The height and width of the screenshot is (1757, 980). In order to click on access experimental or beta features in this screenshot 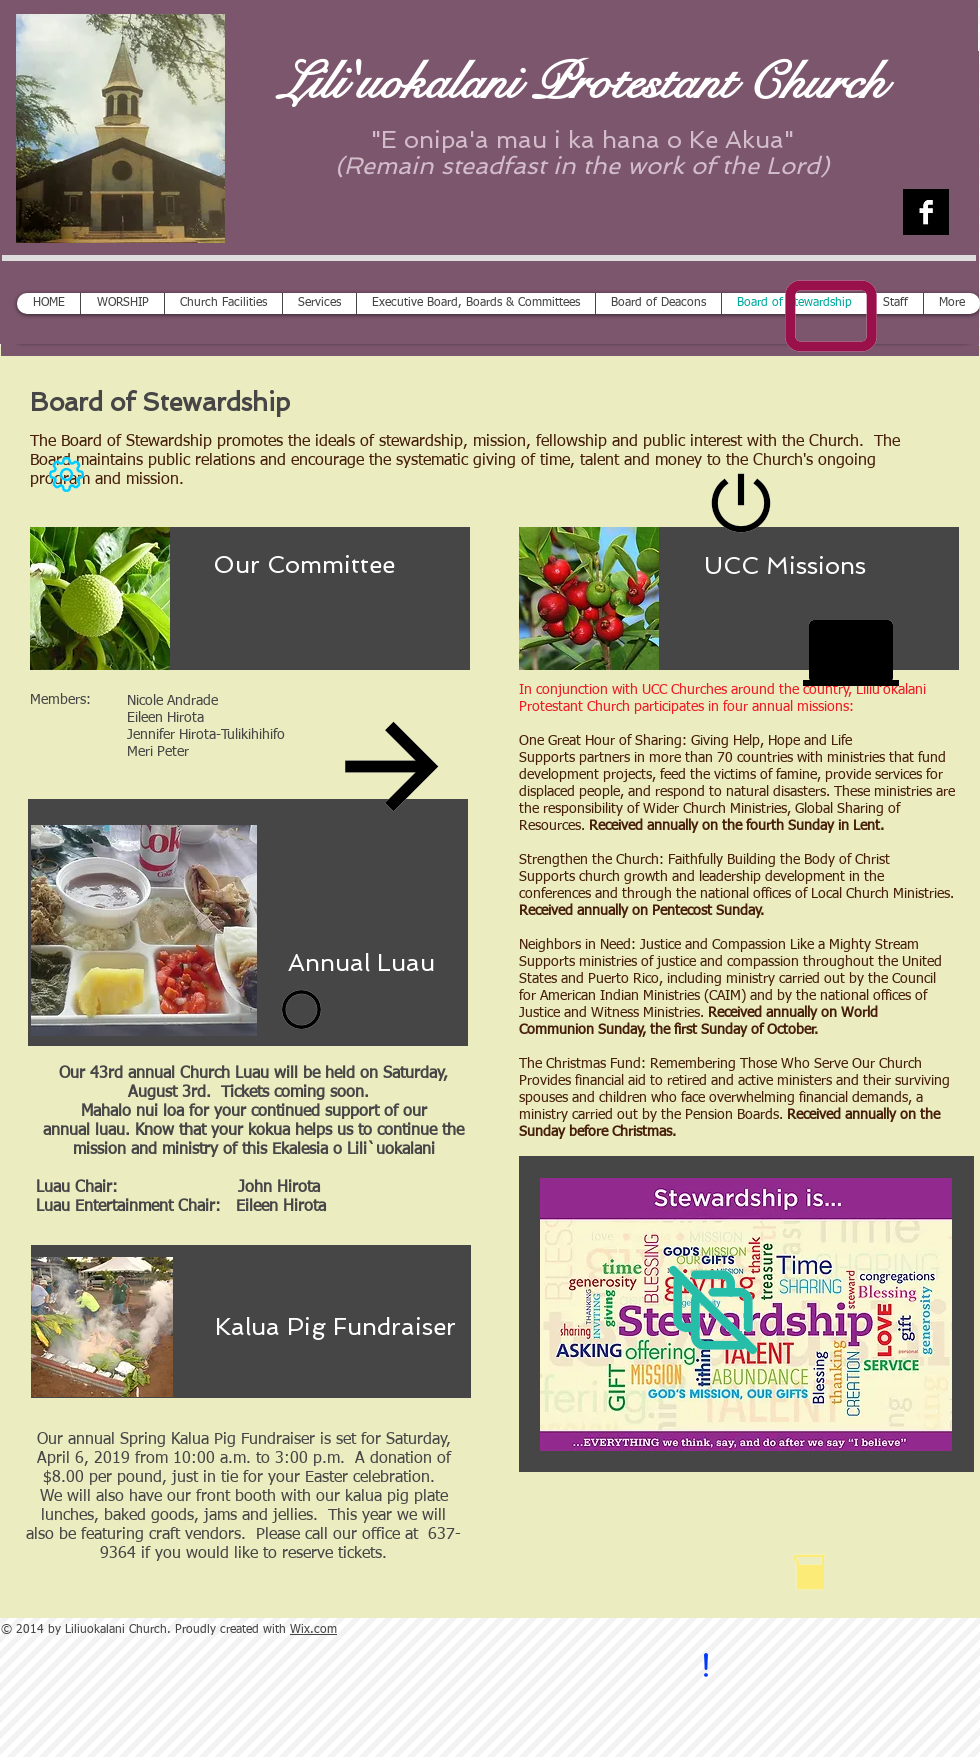, I will do `click(809, 1572)`.